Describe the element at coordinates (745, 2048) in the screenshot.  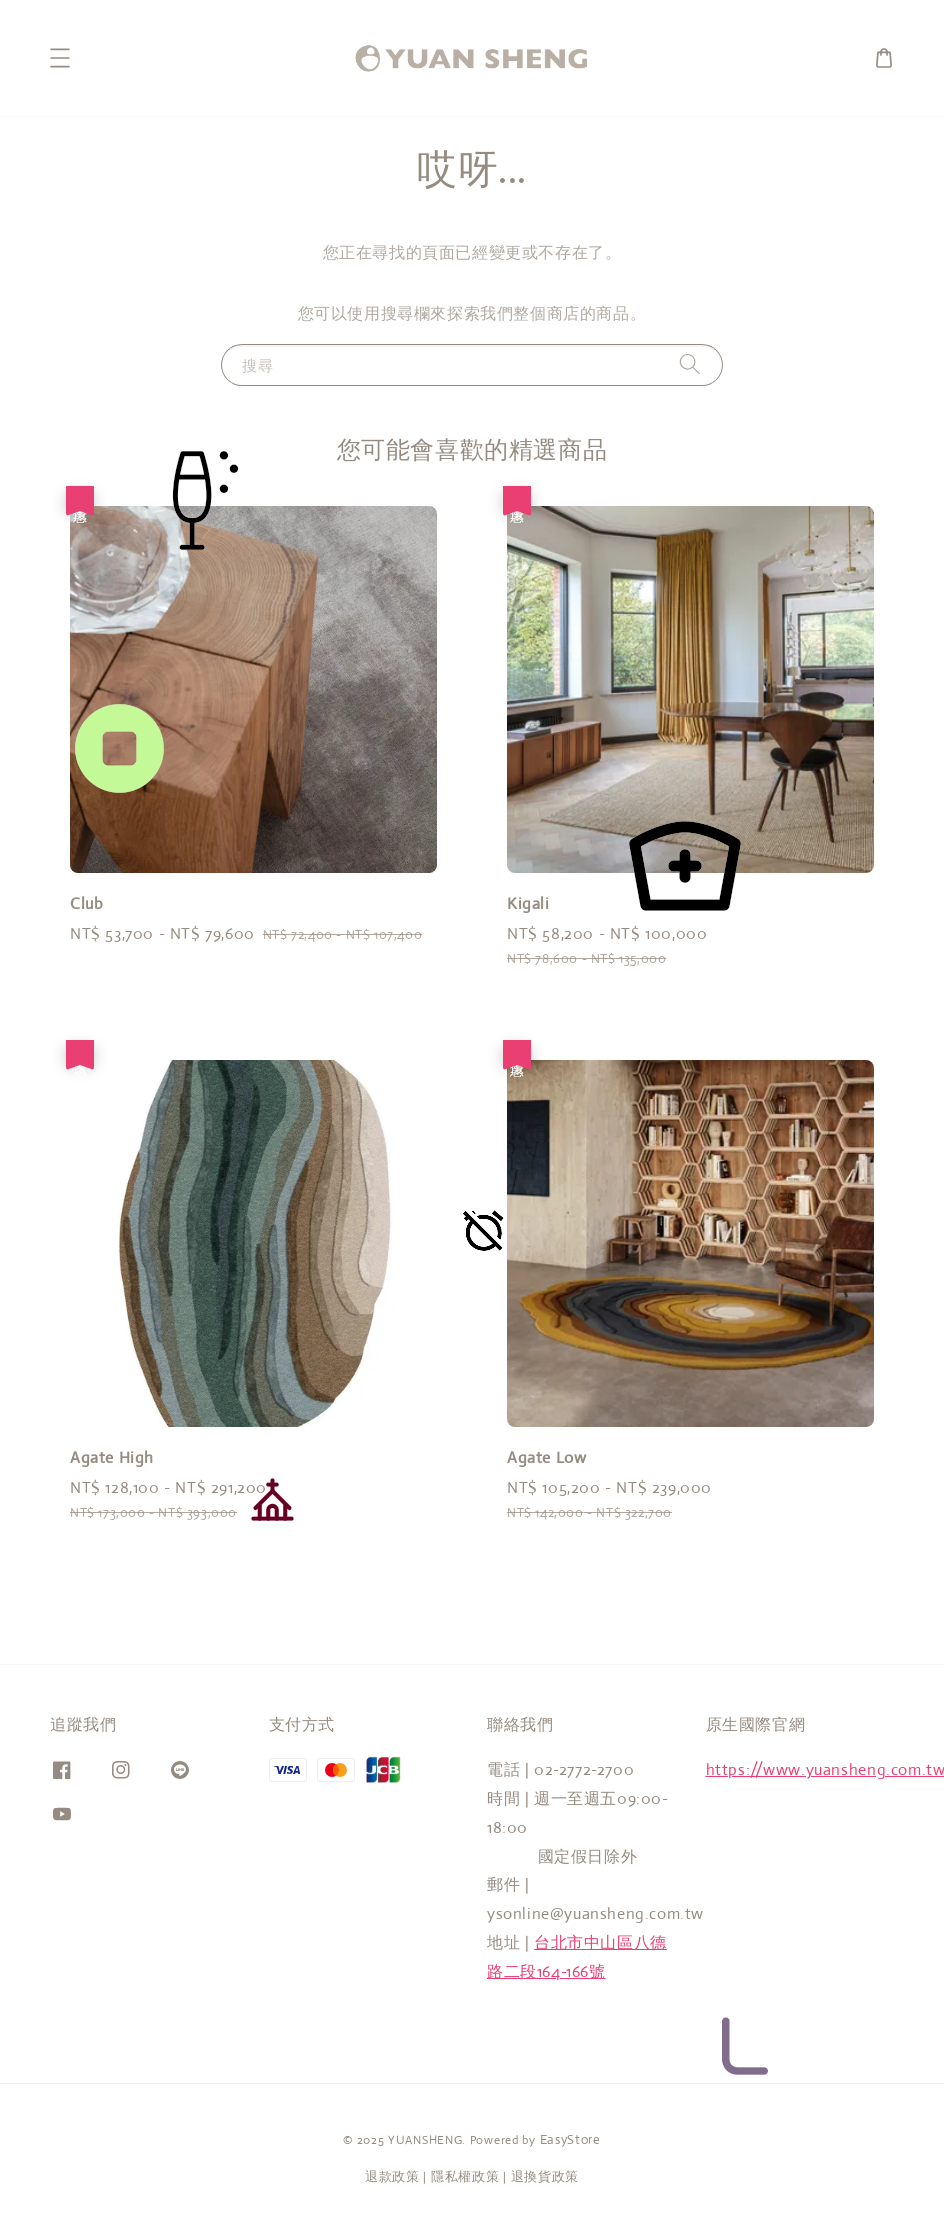
I see `romanian leu currency symbol` at that location.